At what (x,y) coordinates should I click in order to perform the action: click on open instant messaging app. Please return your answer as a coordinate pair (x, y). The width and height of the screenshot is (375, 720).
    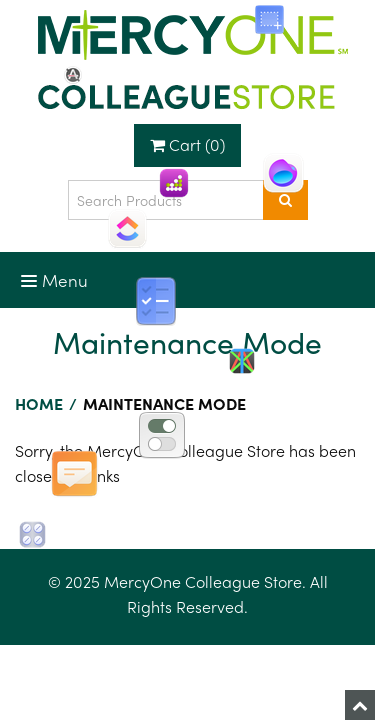
    Looking at the image, I should click on (74, 473).